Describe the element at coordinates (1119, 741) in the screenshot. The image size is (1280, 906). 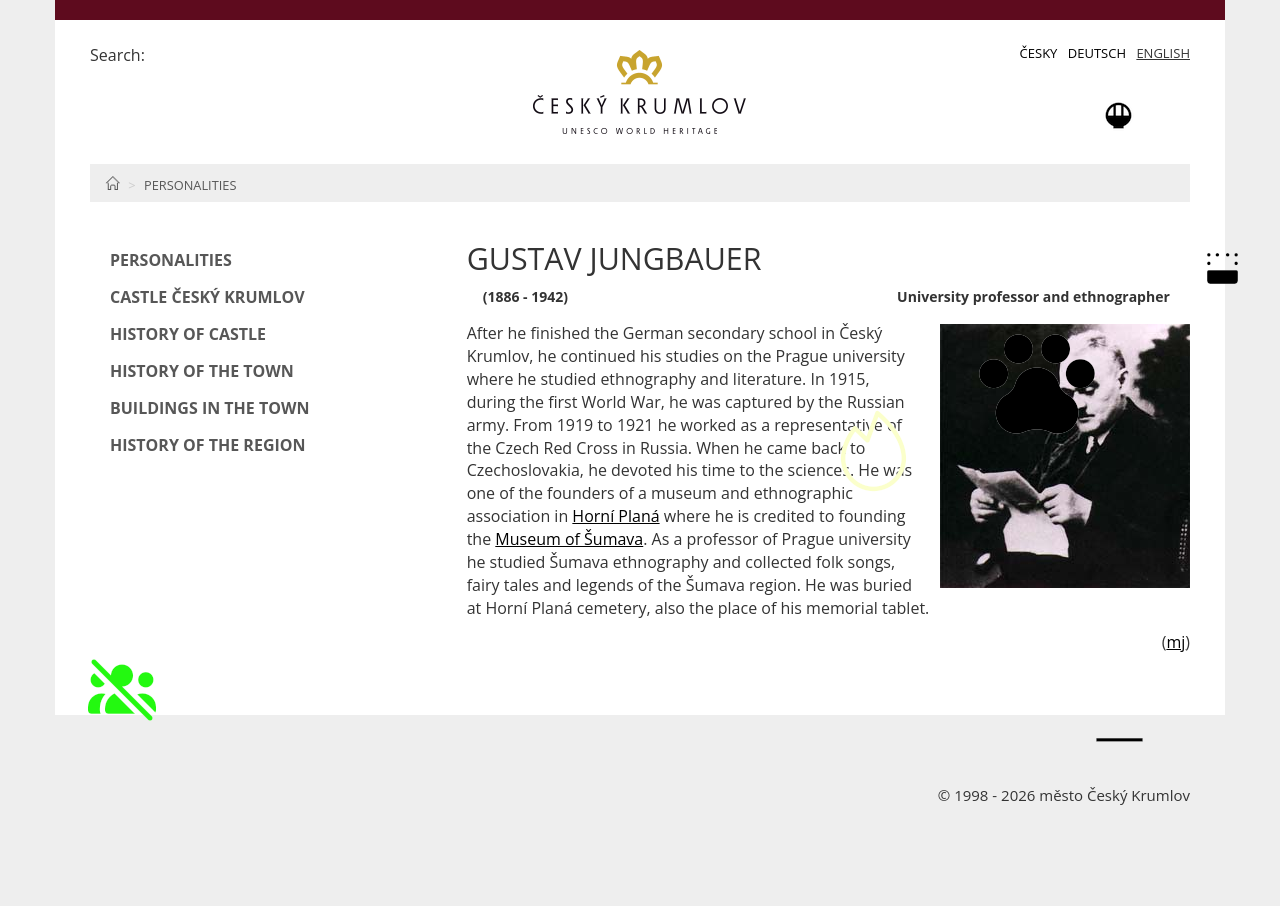
I see `remove an item from a list` at that location.